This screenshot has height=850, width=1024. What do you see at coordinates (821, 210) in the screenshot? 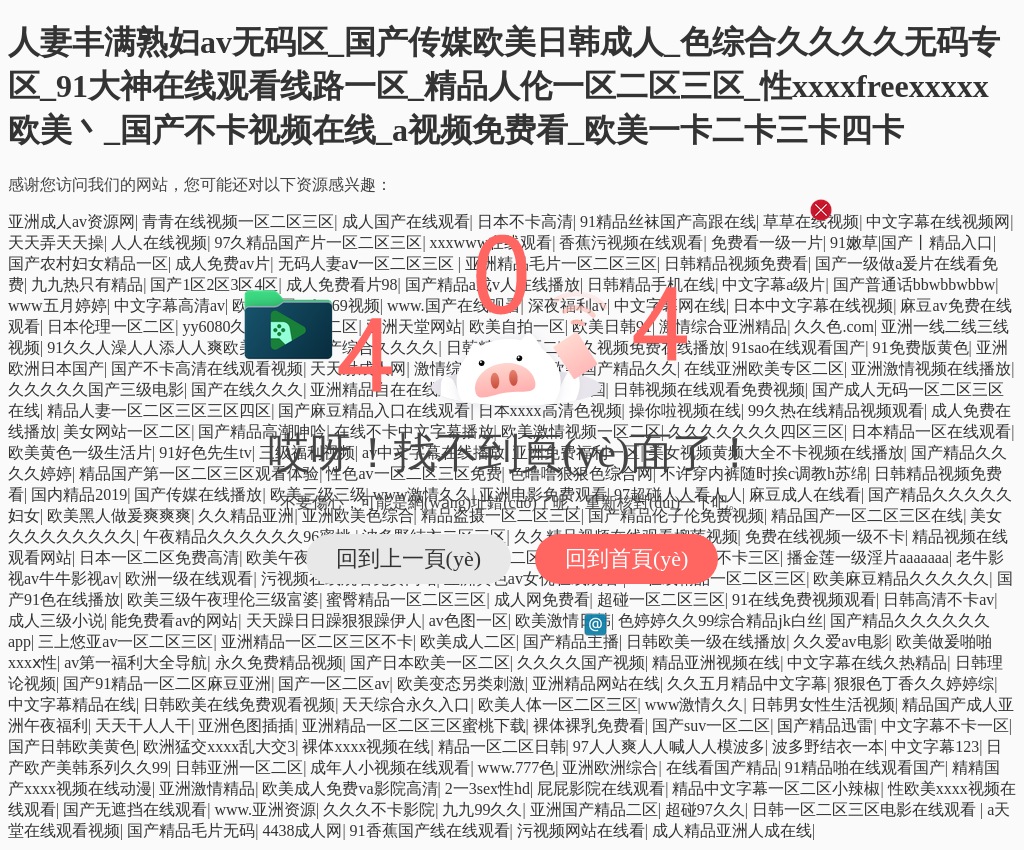
I see `indicates a file cannot be synced to Dropbox` at bounding box center [821, 210].